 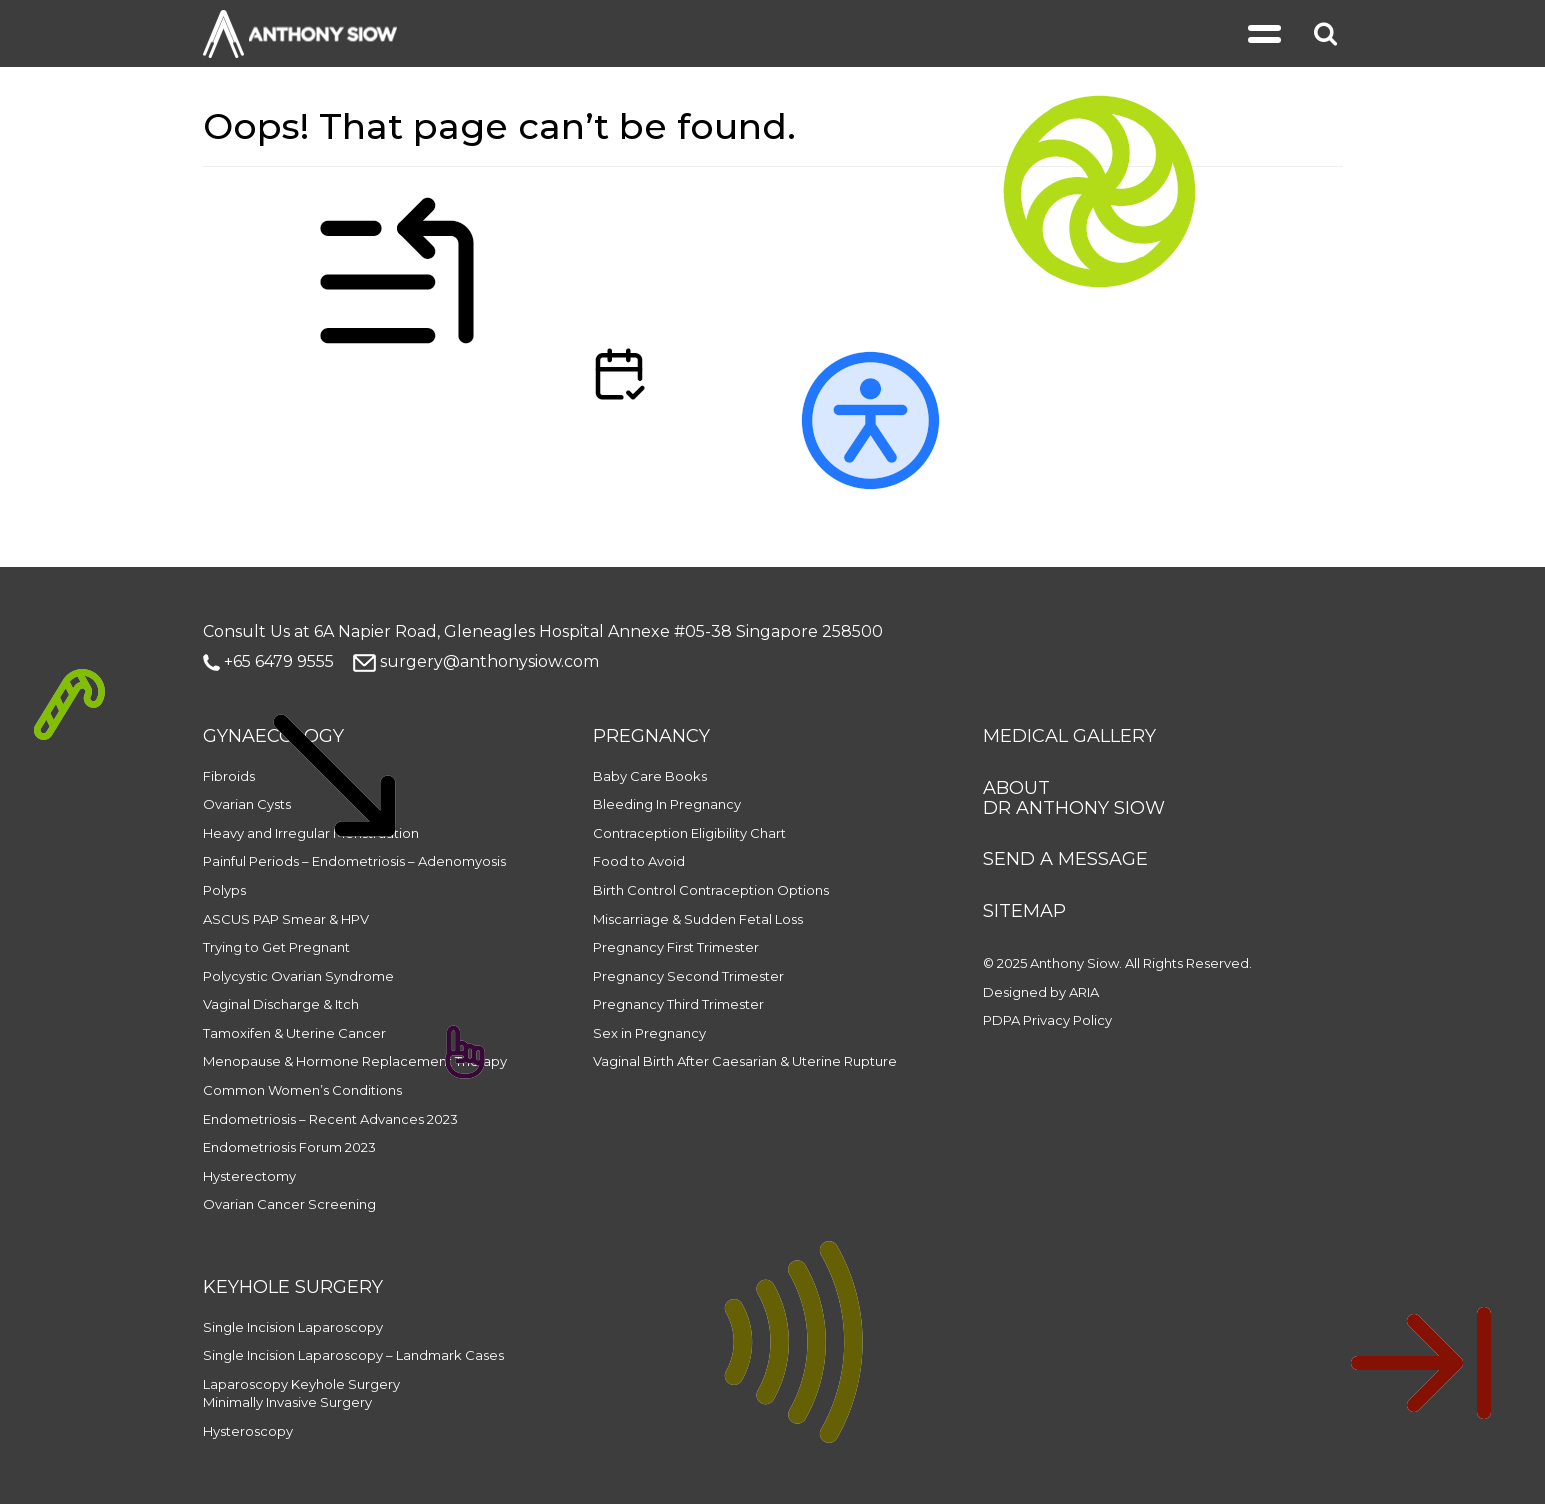 What do you see at coordinates (619, 374) in the screenshot?
I see `confirm or complete a scheduled event` at bounding box center [619, 374].